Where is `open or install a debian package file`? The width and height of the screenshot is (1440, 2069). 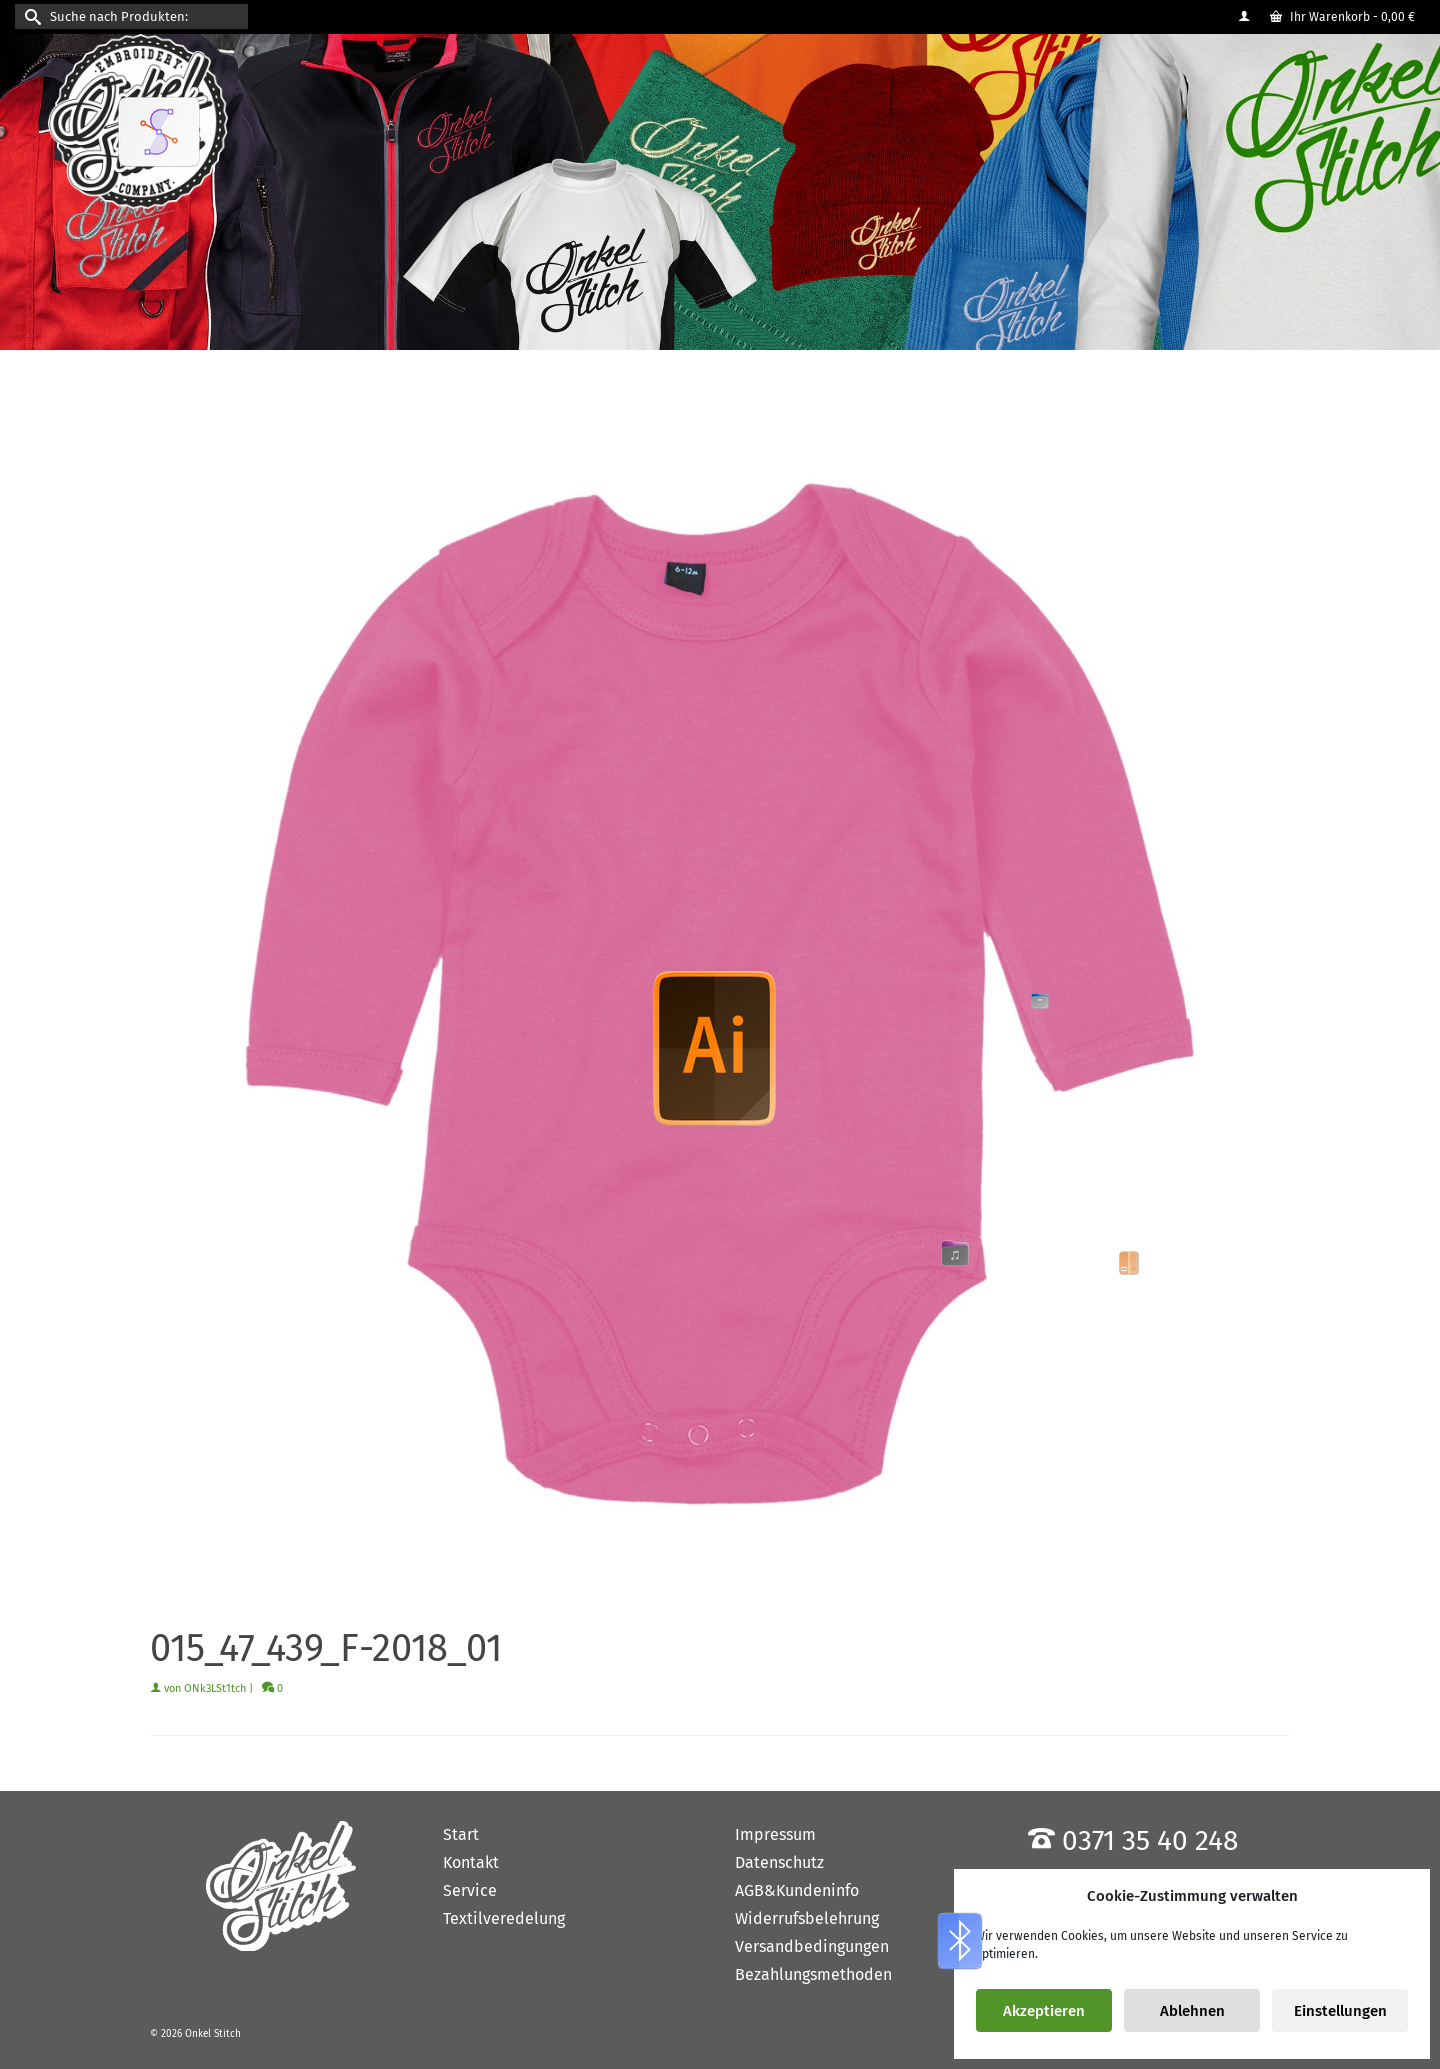 open or install a debian package file is located at coordinates (1129, 1263).